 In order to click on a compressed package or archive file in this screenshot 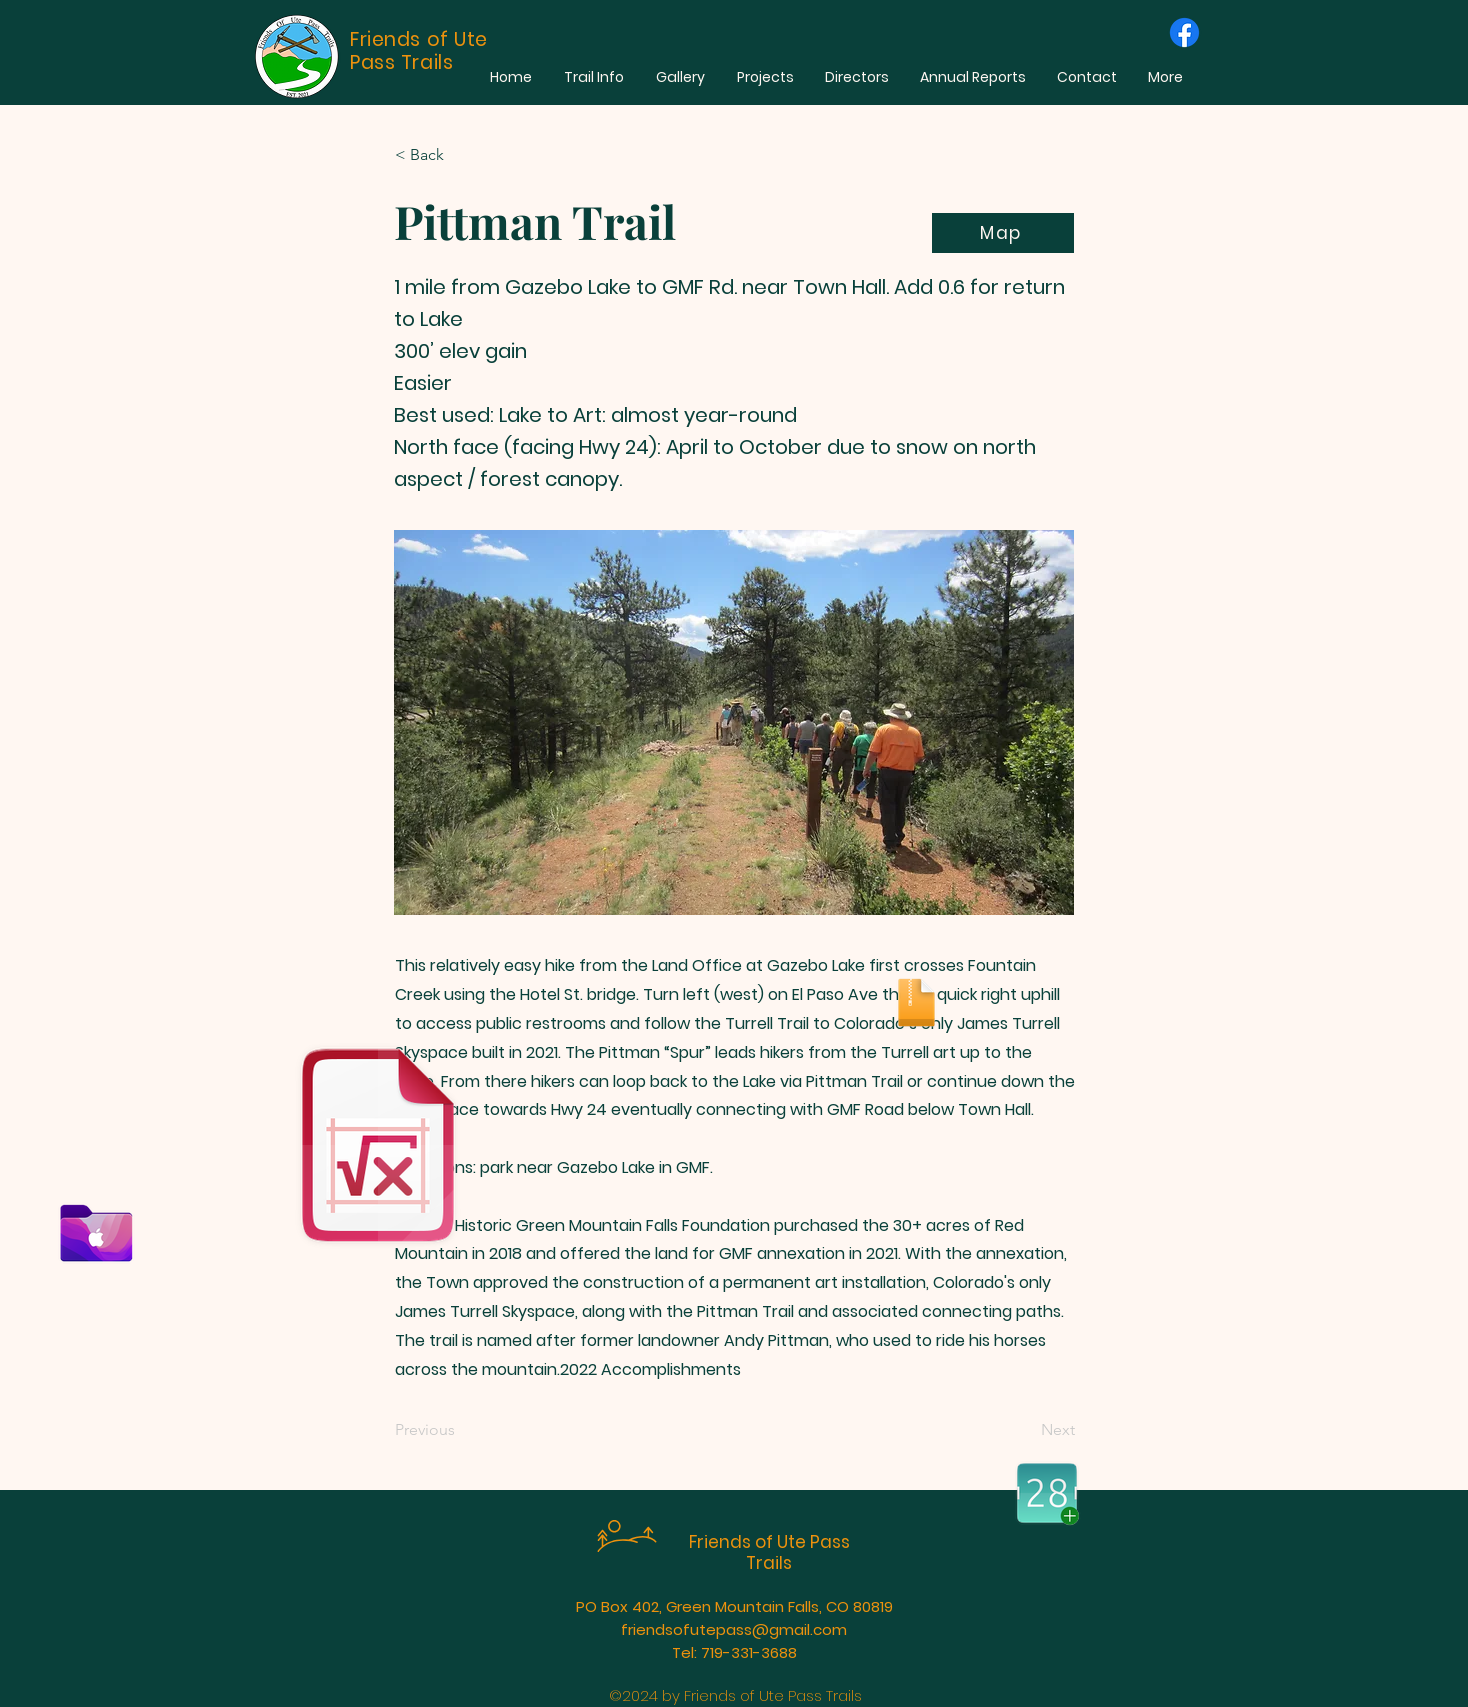, I will do `click(916, 1003)`.